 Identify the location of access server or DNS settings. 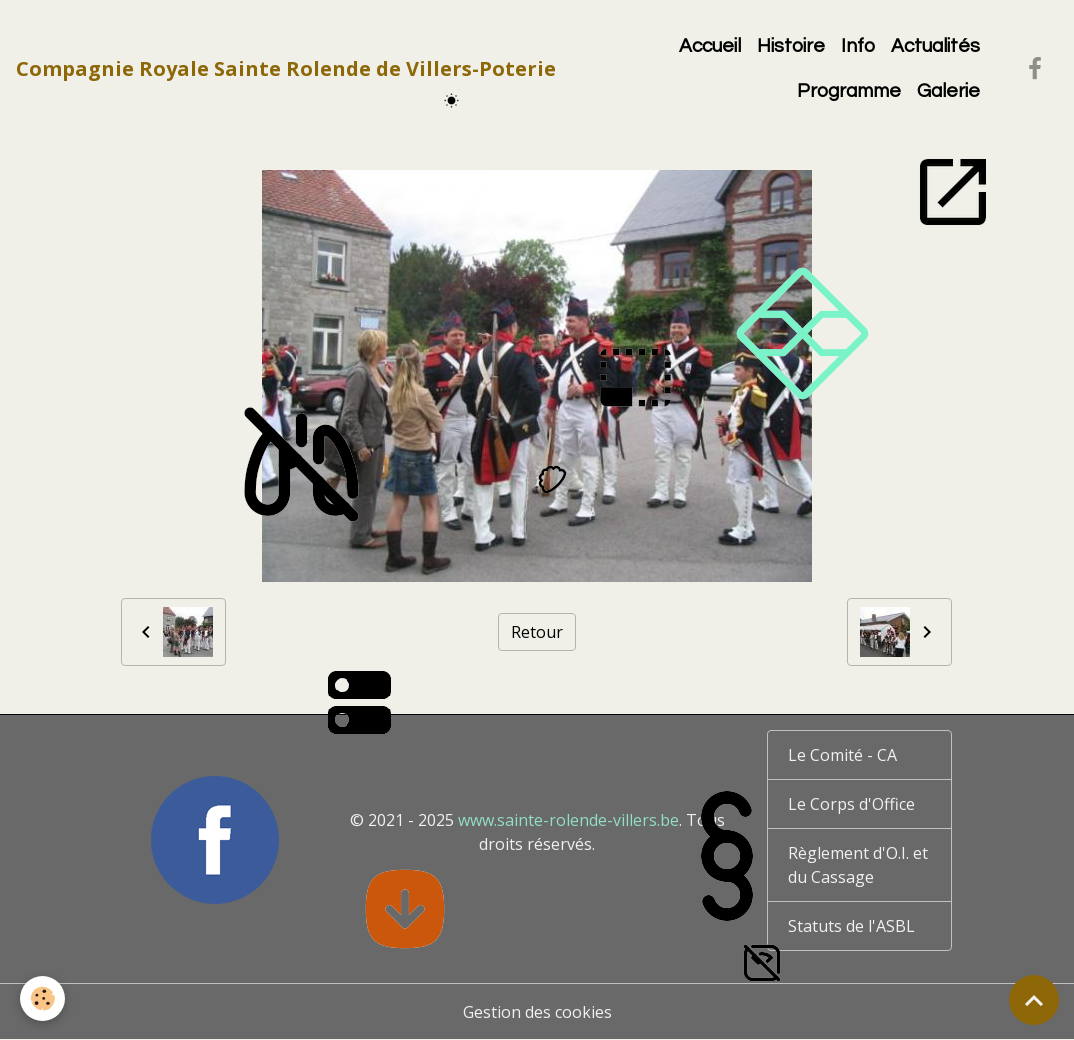
(359, 702).